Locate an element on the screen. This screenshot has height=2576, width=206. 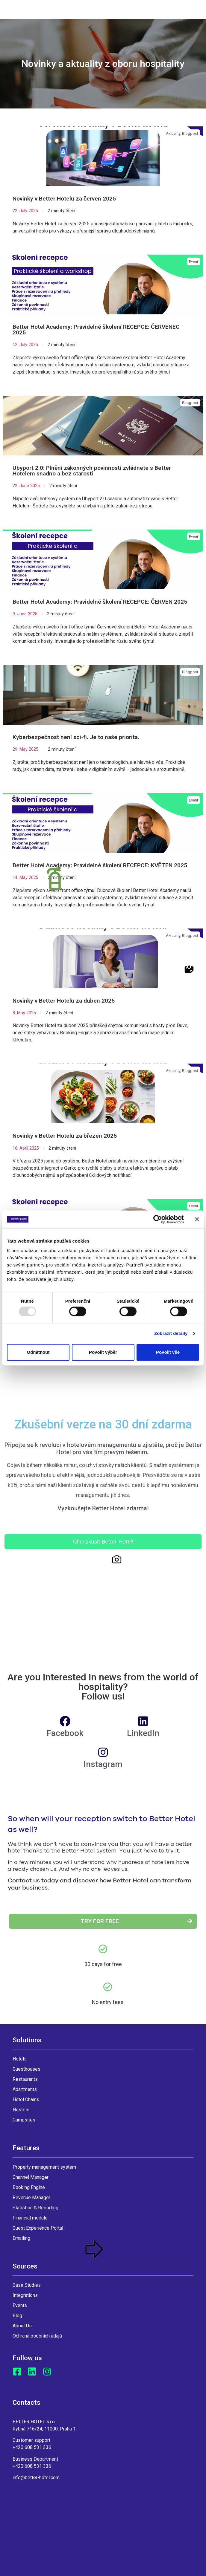
indicates waterproof or water-resistant covering is located at coordinates (189, 969).